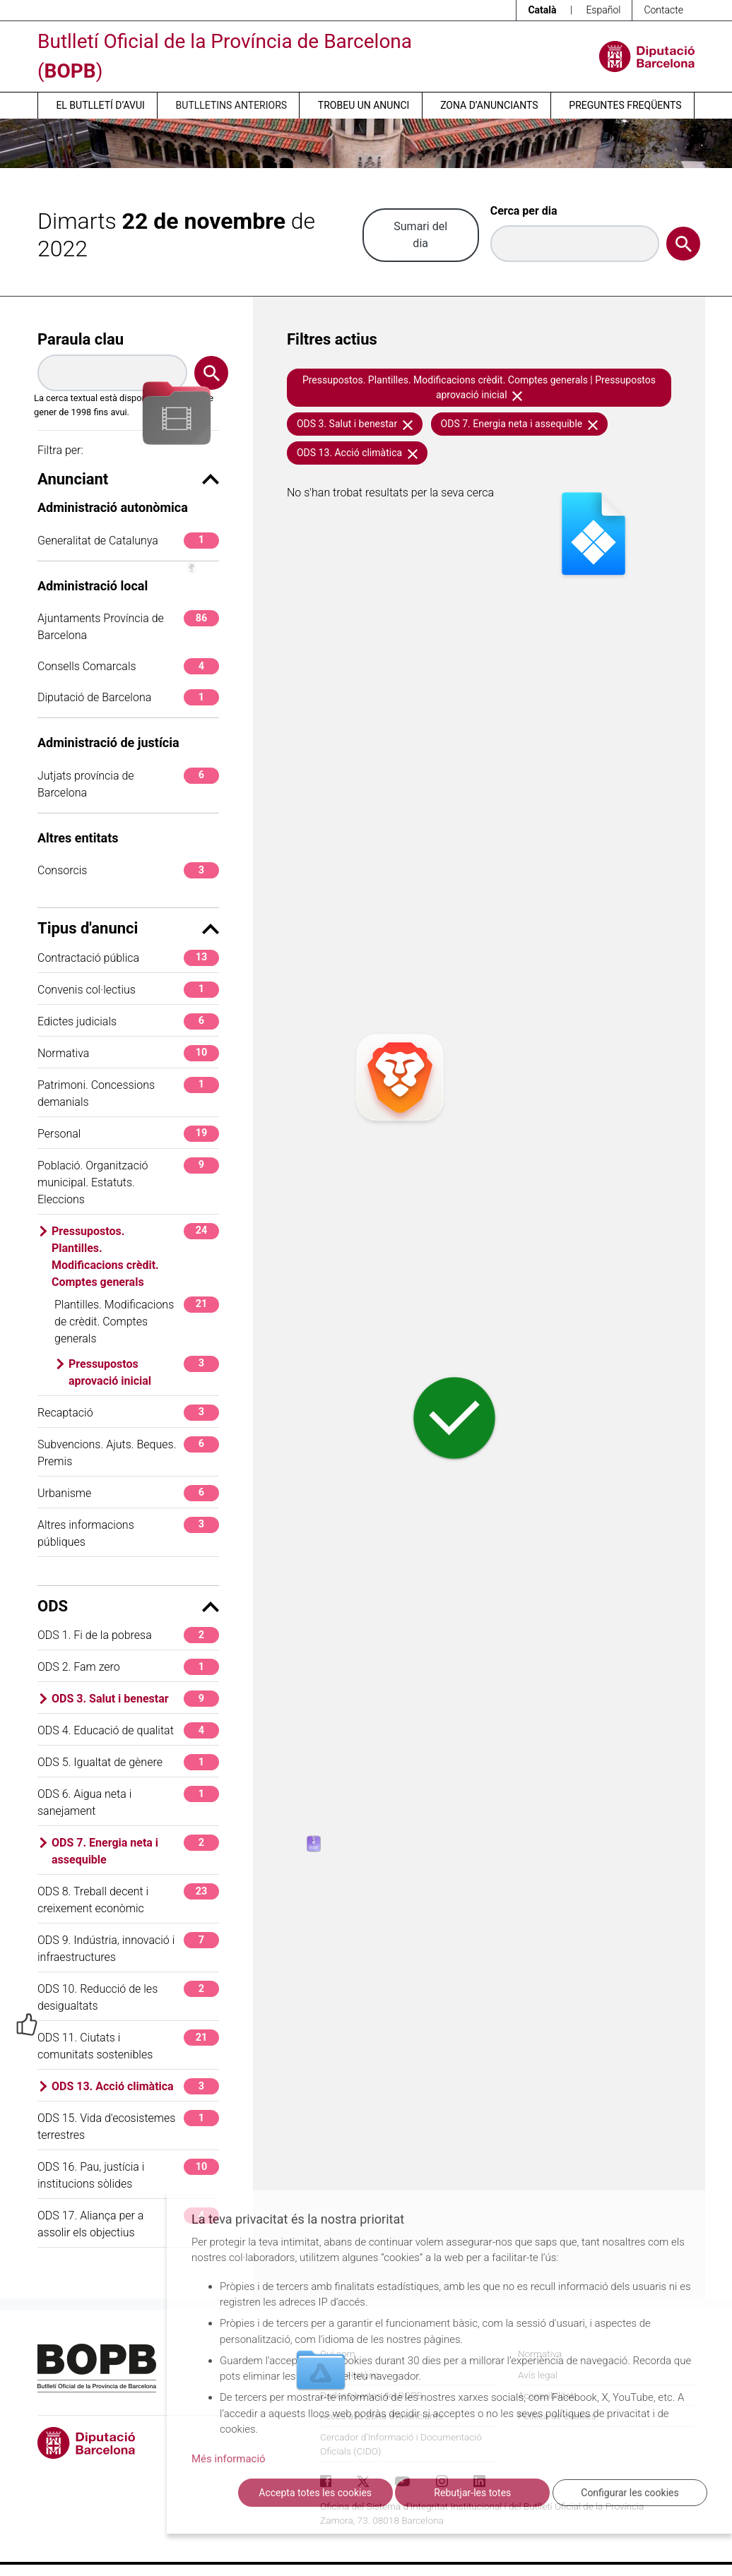  I want to click on open Affinity app files folder, so click(321, 2370).